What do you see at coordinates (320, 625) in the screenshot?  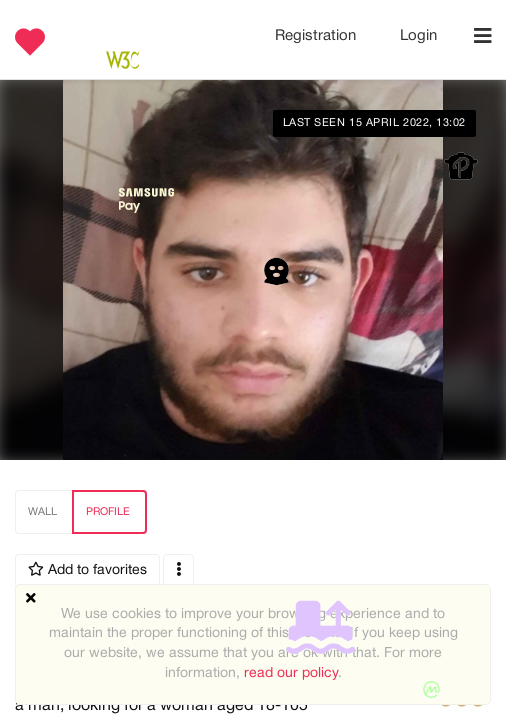 I see `upload or export water pump data` at bounding box center [320, 625].